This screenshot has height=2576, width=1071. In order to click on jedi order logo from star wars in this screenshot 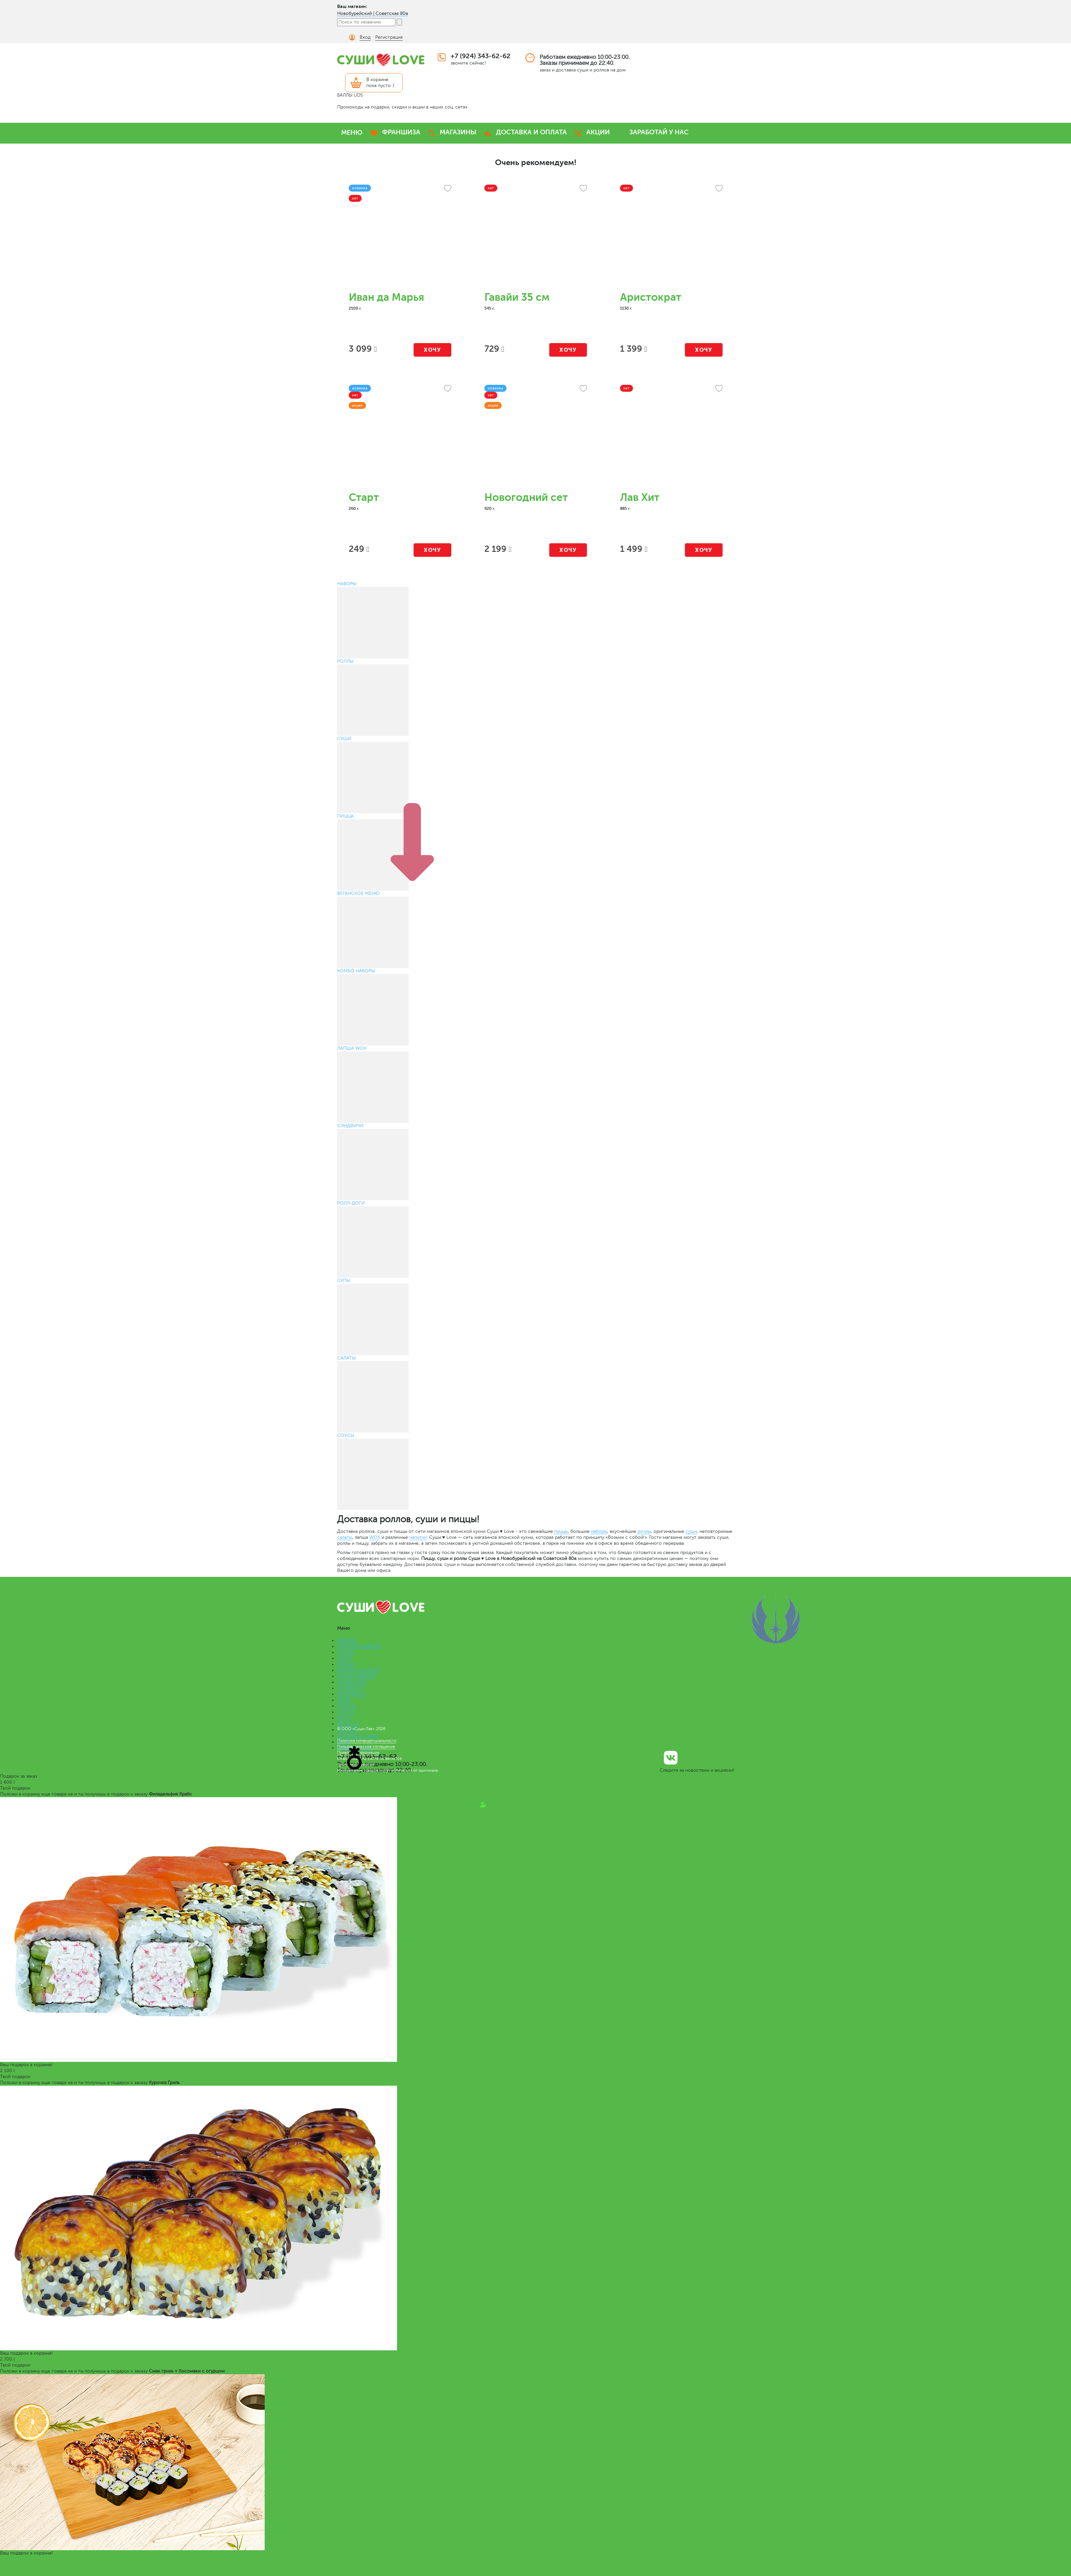, I will do `click(776, 1619)`.